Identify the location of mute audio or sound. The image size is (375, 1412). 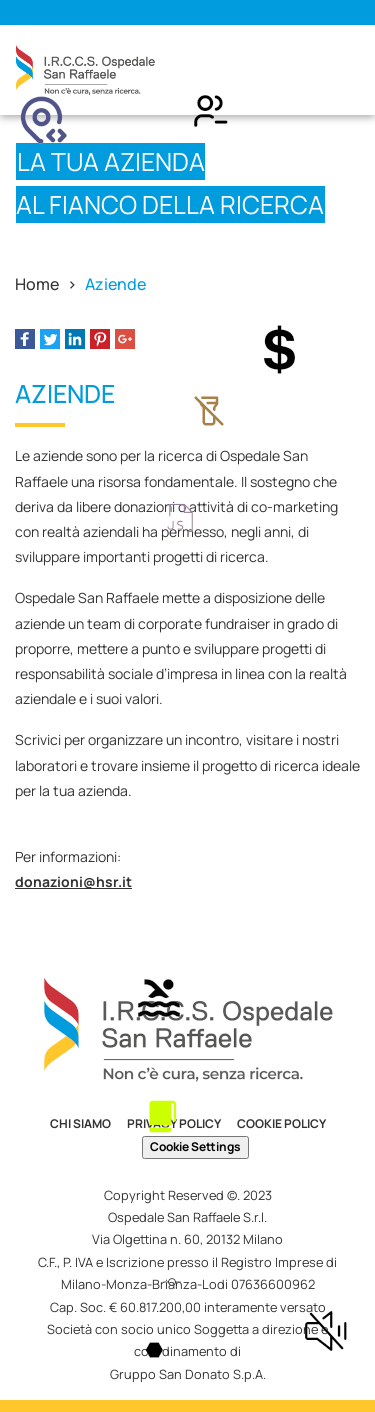
(325, 1331).